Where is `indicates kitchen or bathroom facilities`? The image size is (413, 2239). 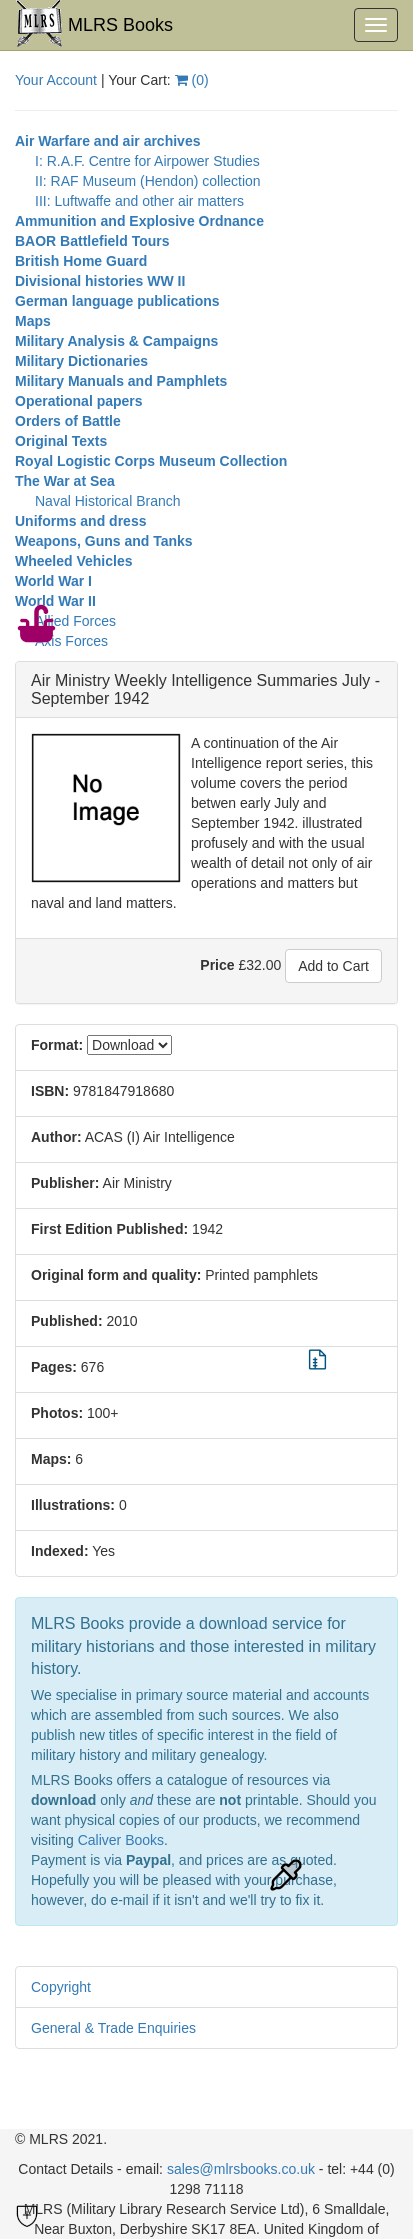
indicates kitchen or bathroom facilities is located at coordinates (36, 623).